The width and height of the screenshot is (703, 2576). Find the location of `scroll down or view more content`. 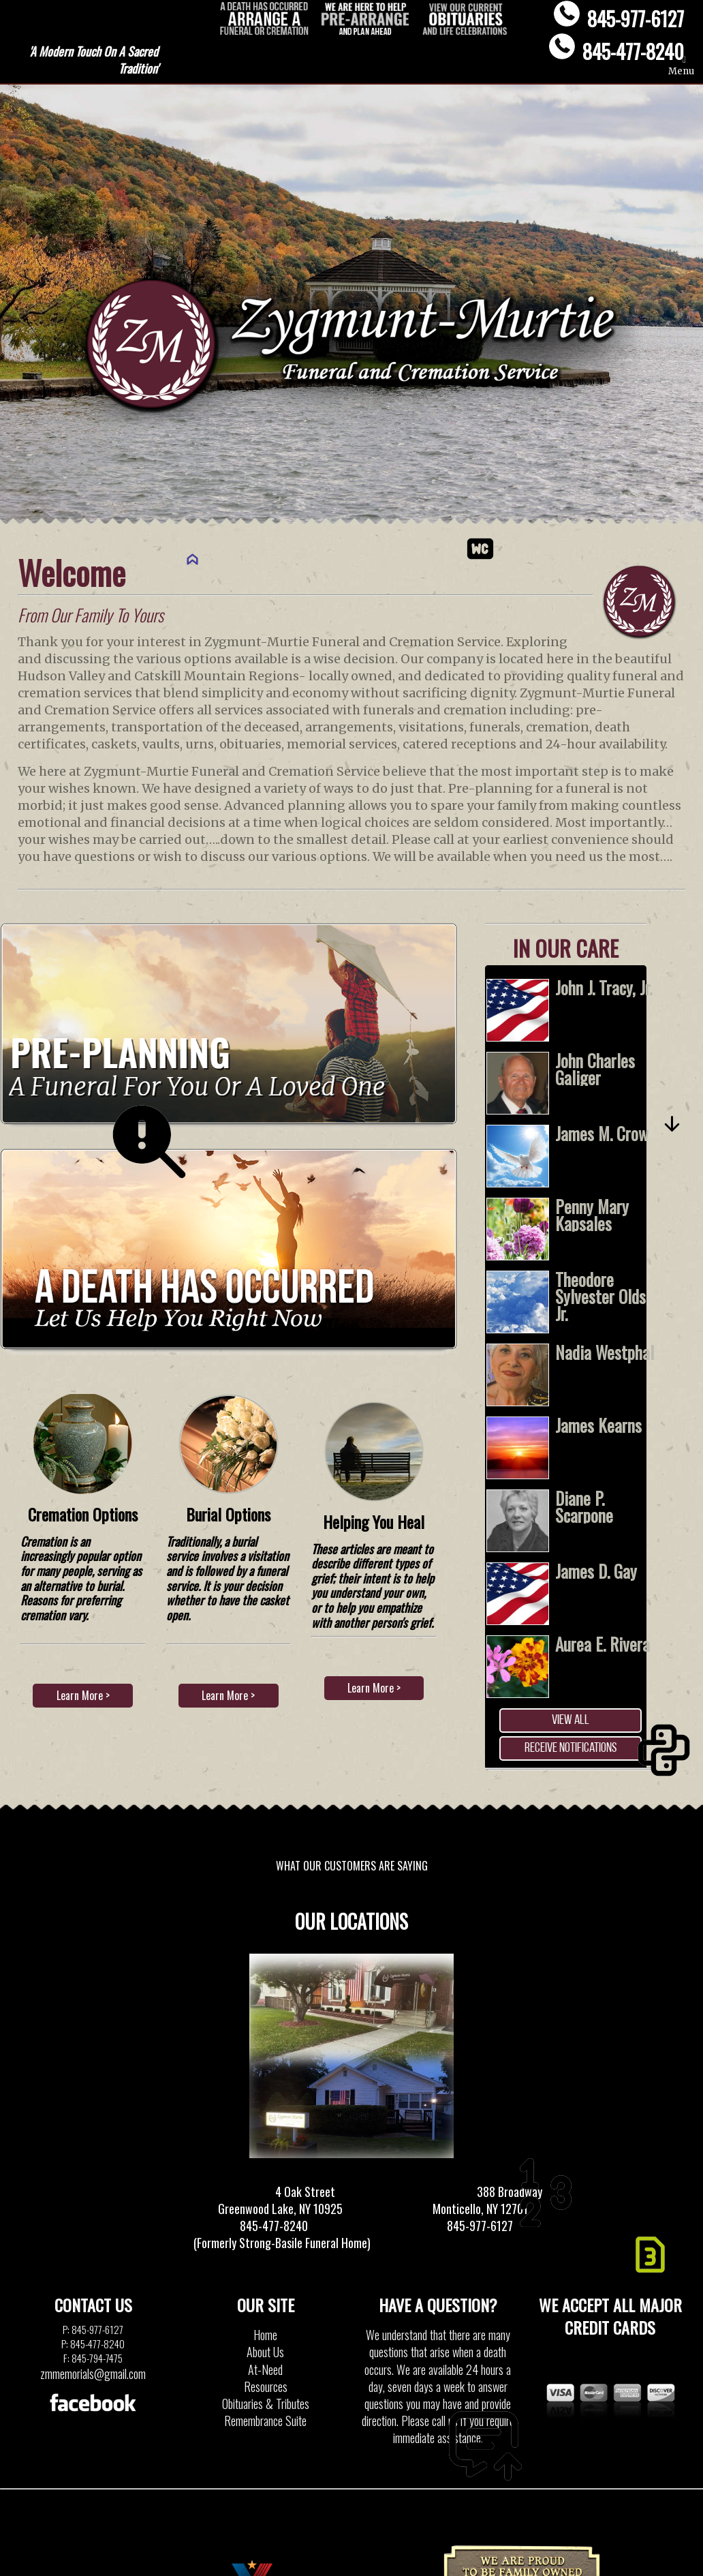

scroll down or view more content is located at coordinates (672, 1123).